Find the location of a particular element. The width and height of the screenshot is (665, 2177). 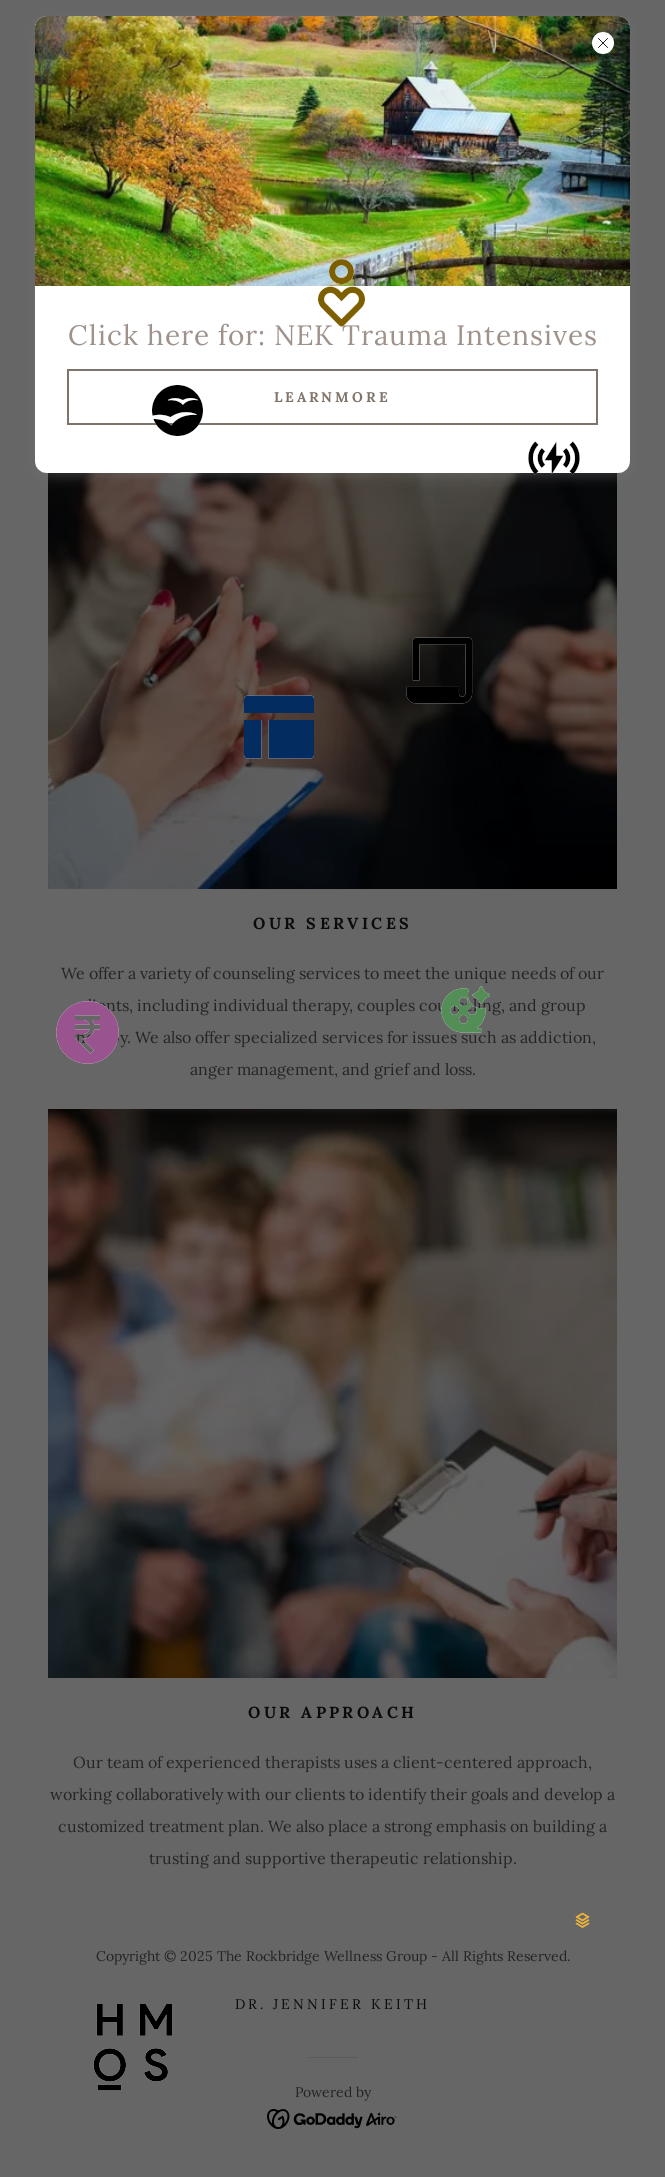

harmonyos operating system logo is located at coordinates (133, 2047).